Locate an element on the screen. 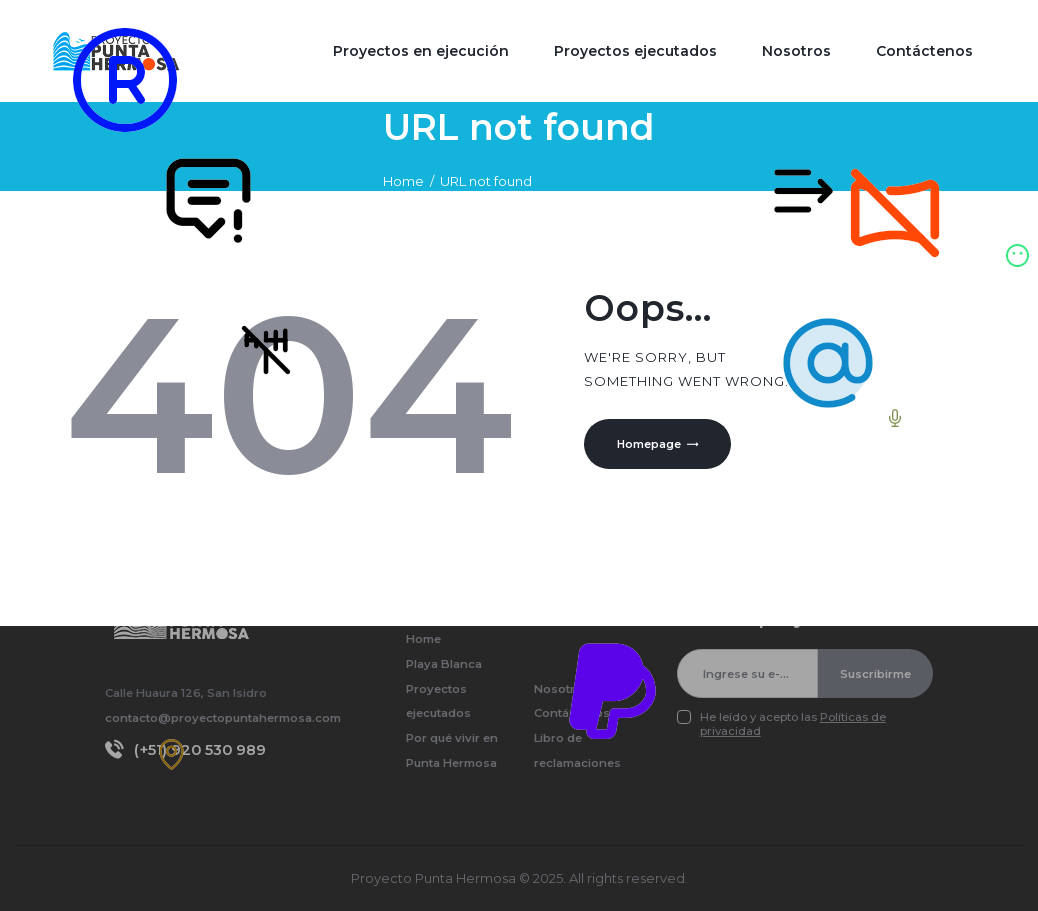 The height and width of the screenshot is (911, 1038). mention a user in a post or comment is located at coordinates (828, 363).